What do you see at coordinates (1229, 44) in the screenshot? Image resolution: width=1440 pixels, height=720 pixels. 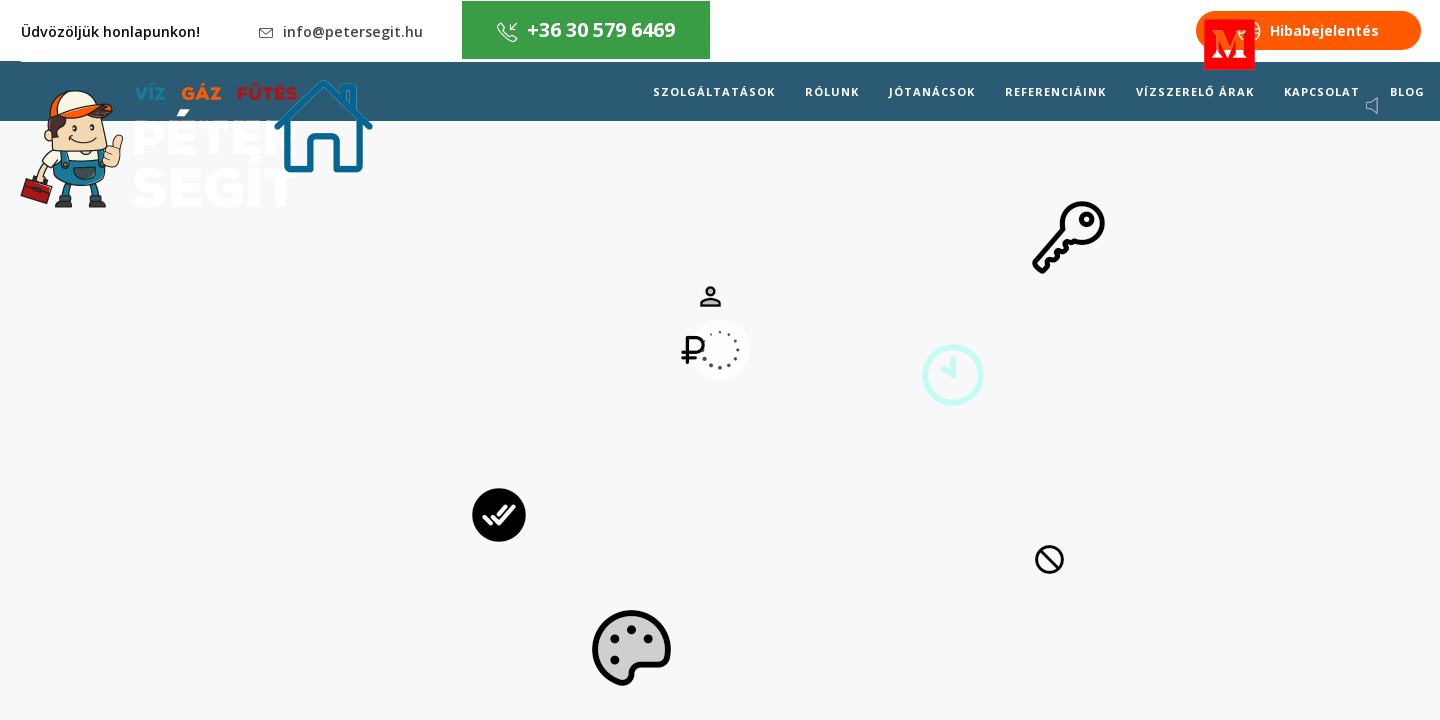 I see `open the Medium app` at bounding box center [1229, 44].